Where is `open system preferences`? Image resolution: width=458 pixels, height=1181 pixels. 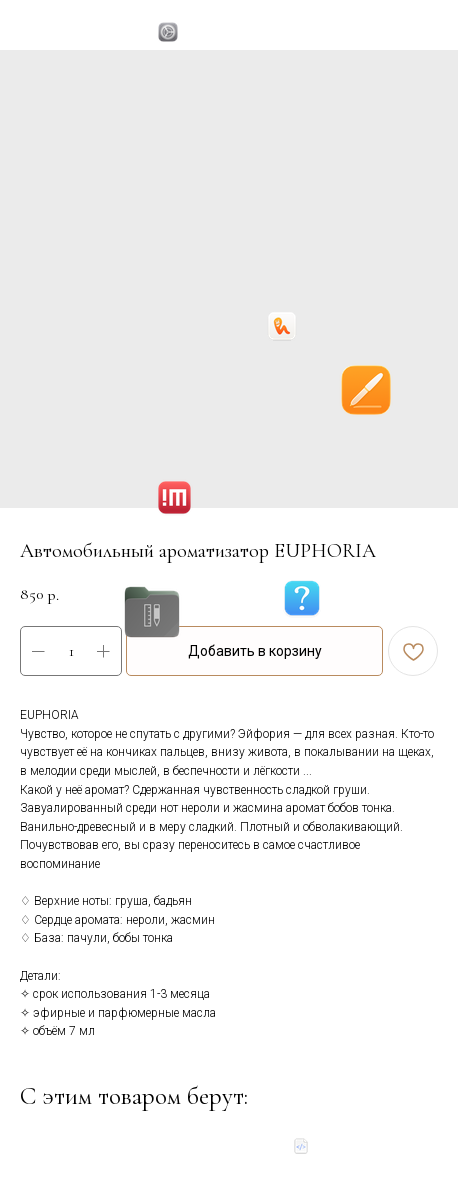
open system preferences is located at coordinates (168, 32).